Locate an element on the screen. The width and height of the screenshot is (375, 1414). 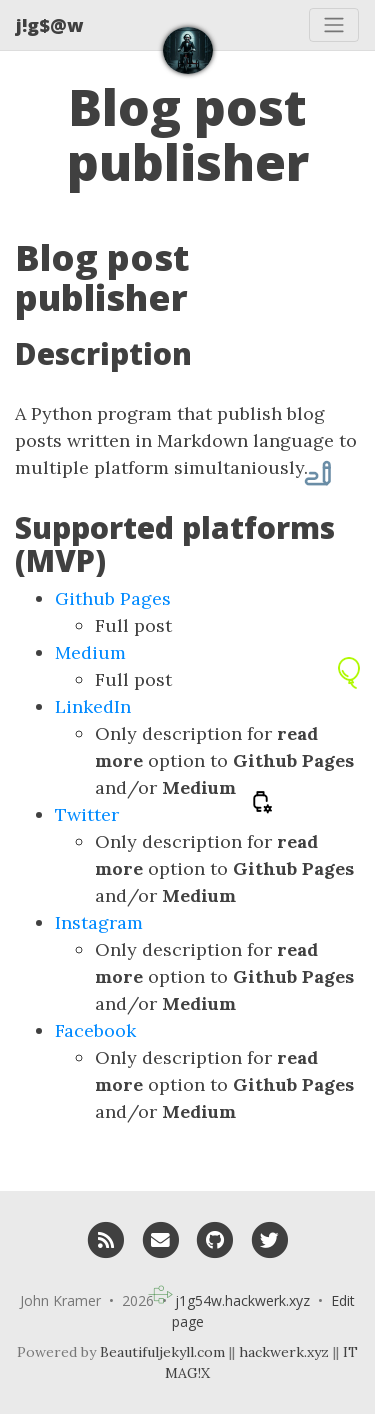
compose or write new content is located at coordinates (318, 474).